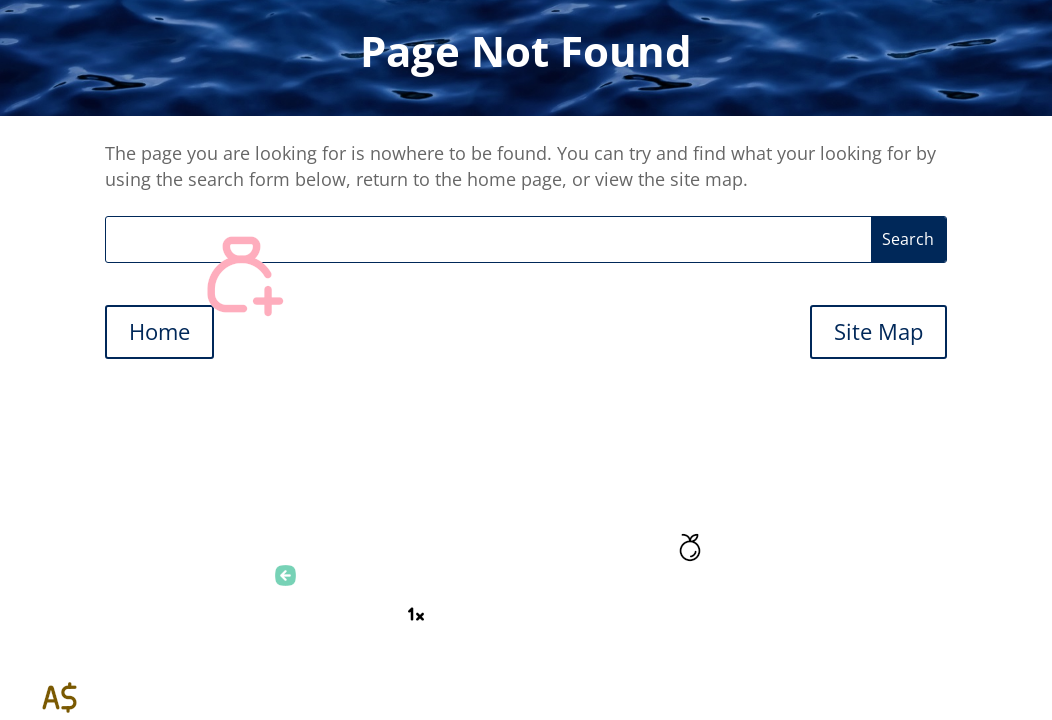  Describe the element at coordinates (59, 697) in the screenshot. I see `indicates australian dollar currency` at that location.